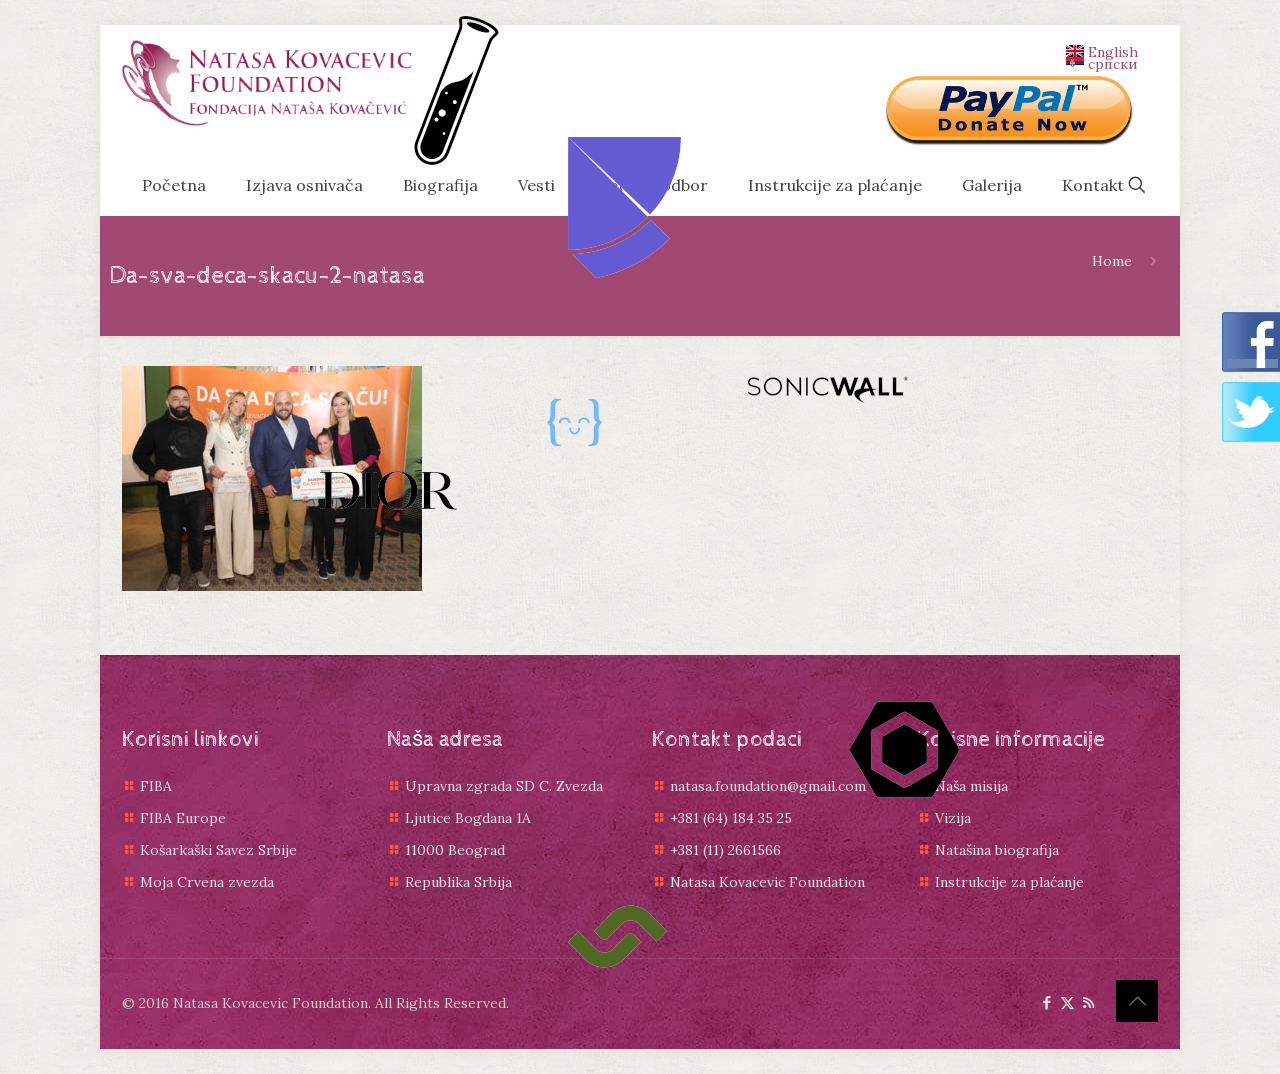 This screenshot has height=1074, width=1280. I want to click on sonicwall network security branding, so click(828, 390).